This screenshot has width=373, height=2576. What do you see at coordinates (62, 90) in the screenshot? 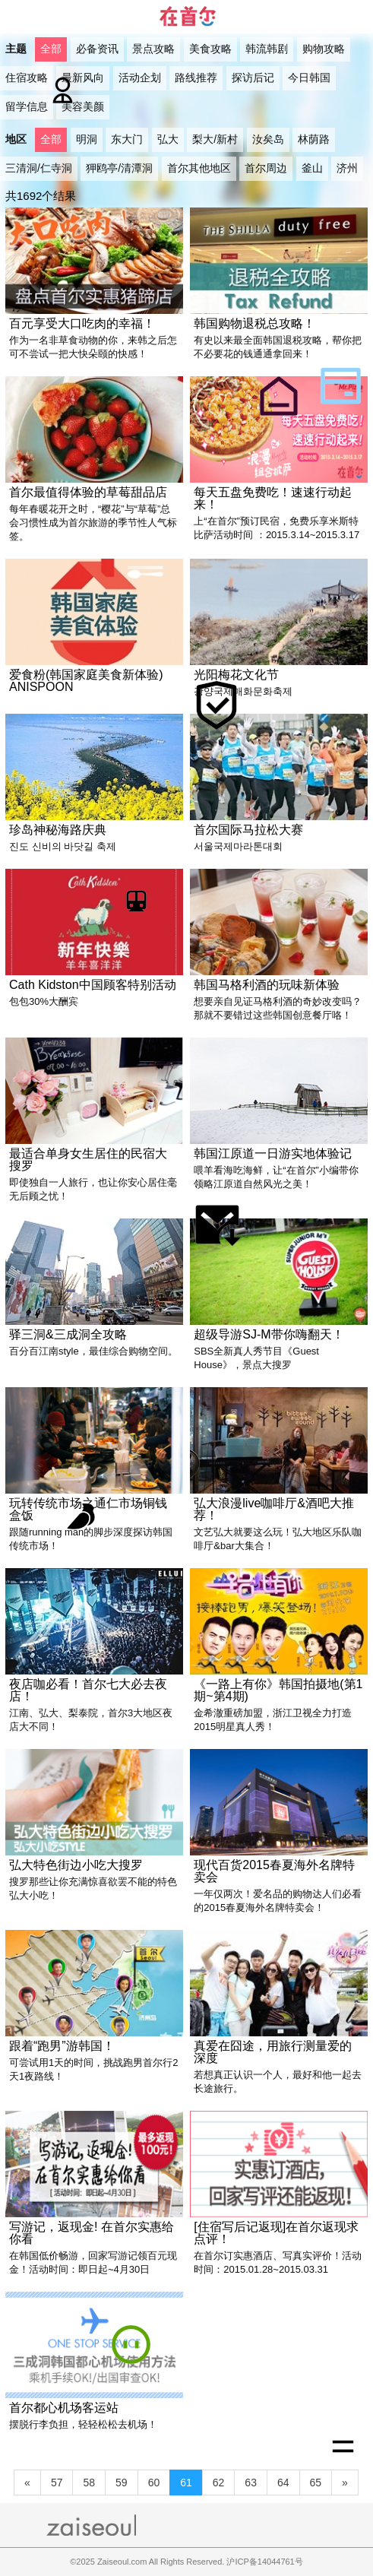
I see `view your profile` at bounding box center [62, 90].